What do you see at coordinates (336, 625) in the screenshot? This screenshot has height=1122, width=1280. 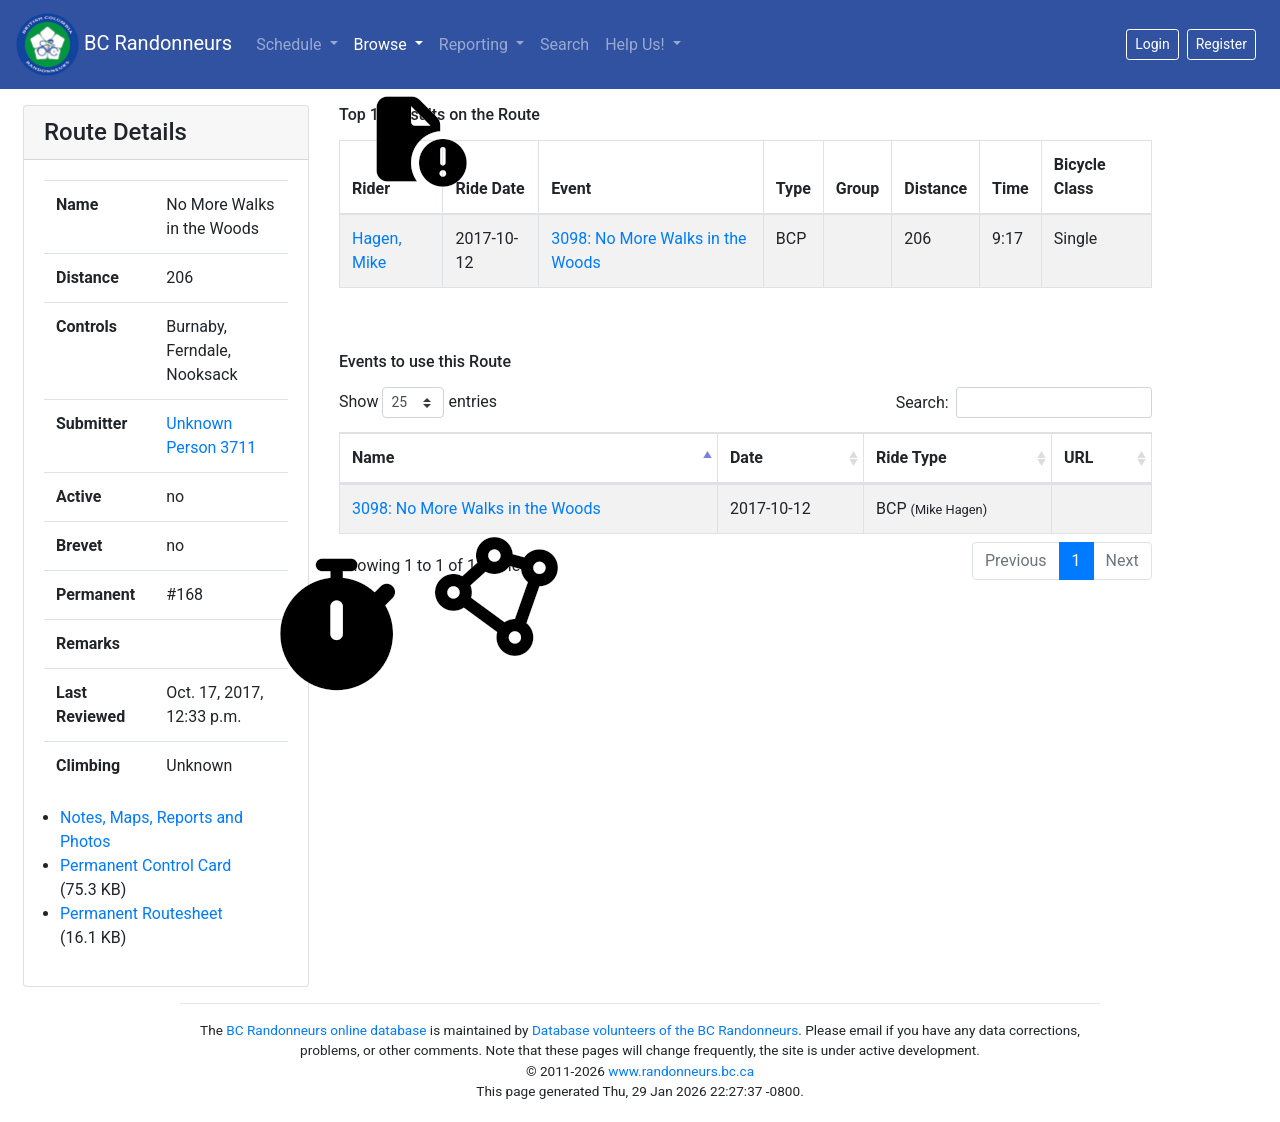 I see `start or stop a timer` at bounding box center [336, 625].